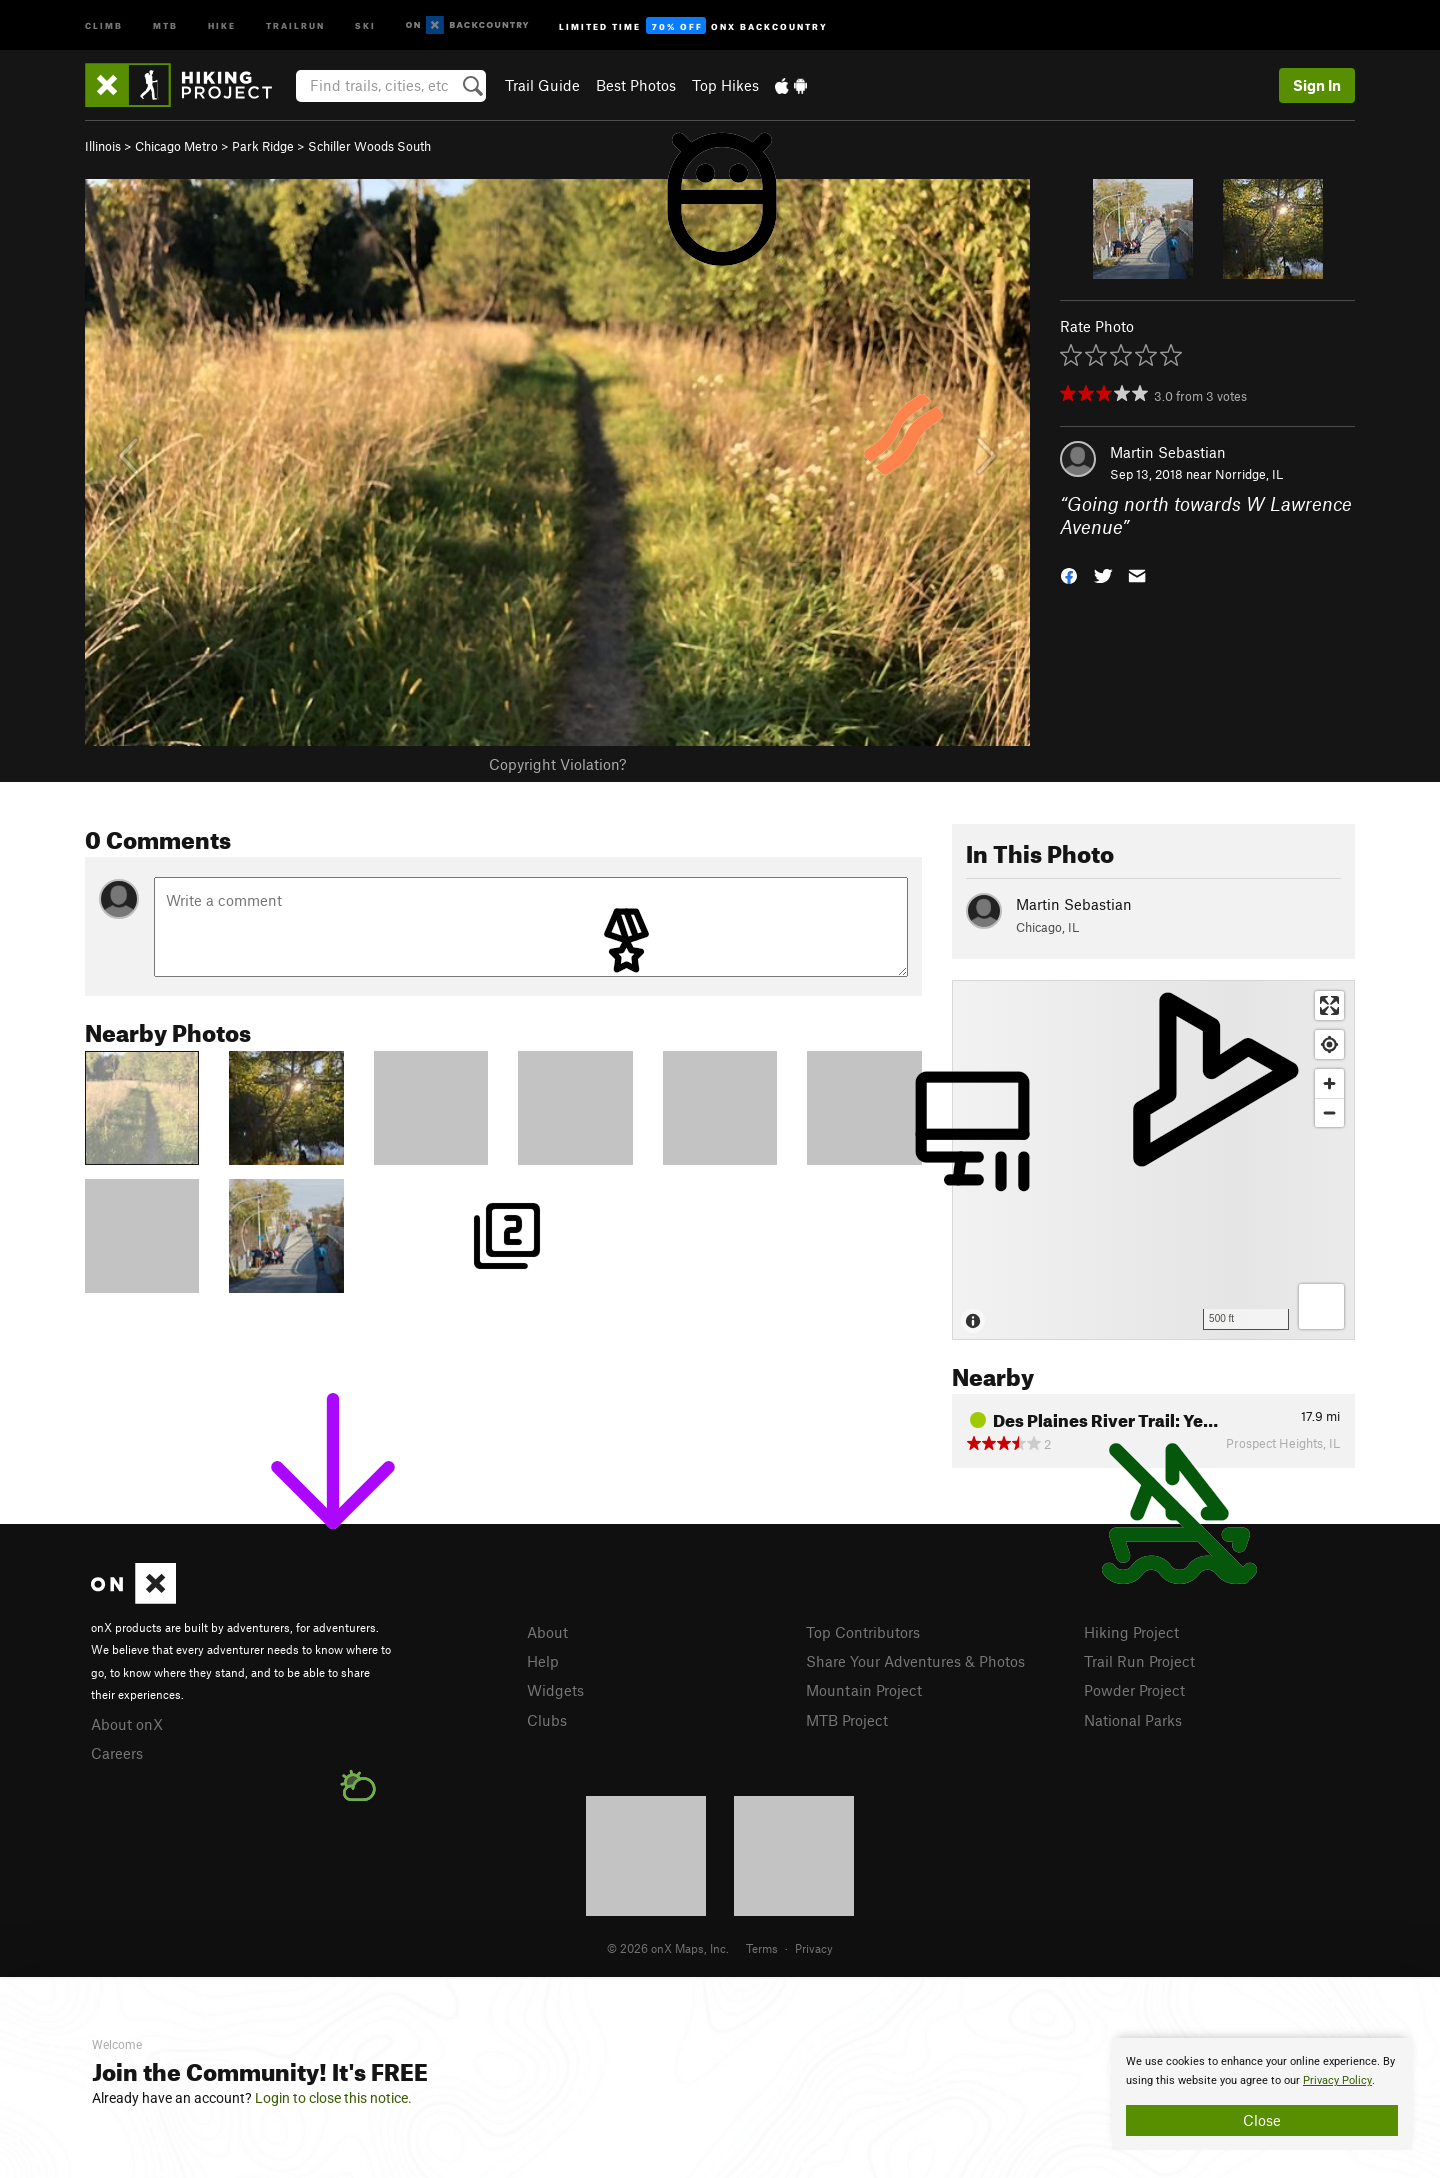  What do you see at coordinates (358, 1786) in the screenshot?
I see `view current weather conditions` at bounding box center [358, 1786].